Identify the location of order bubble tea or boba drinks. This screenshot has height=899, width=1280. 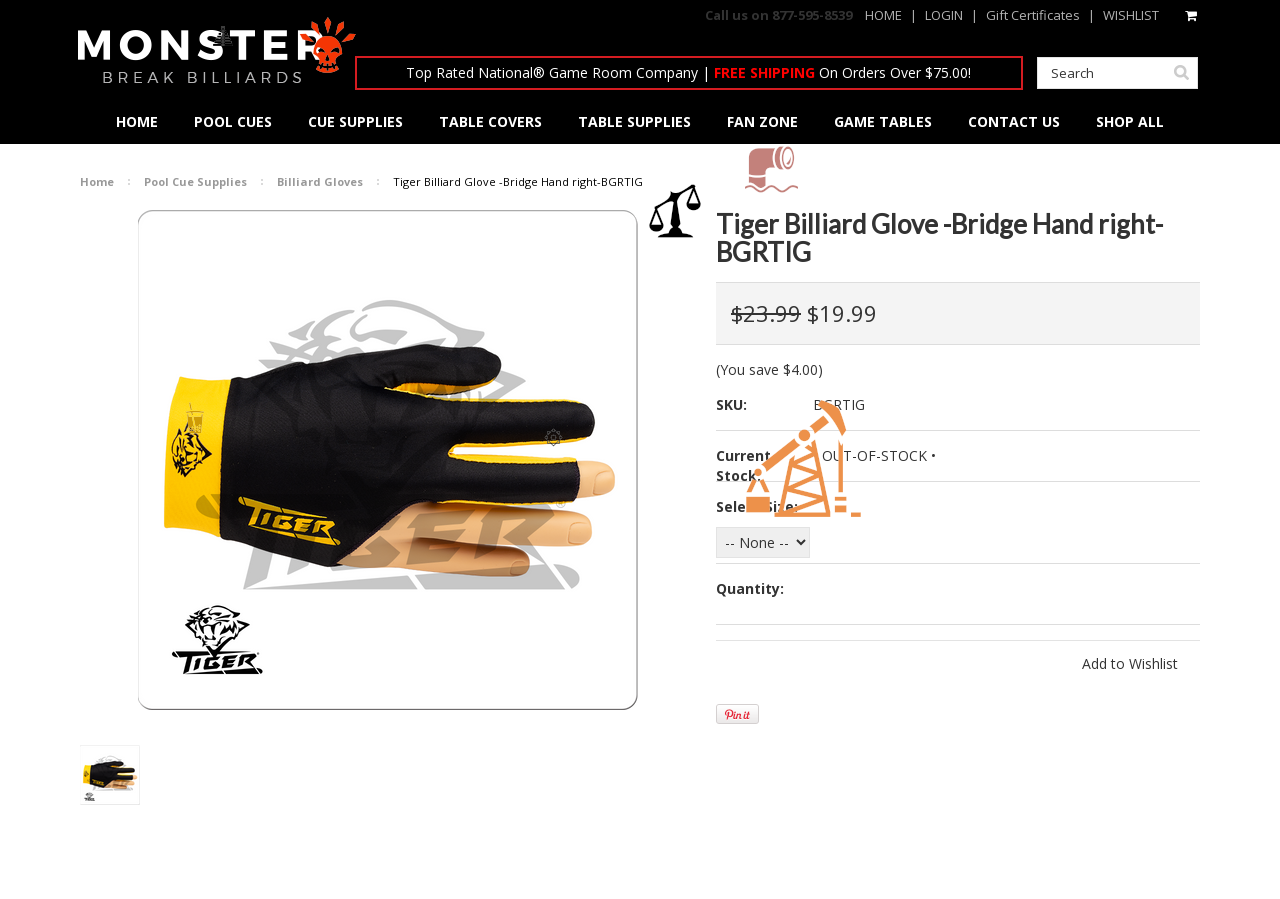
(195, 418).